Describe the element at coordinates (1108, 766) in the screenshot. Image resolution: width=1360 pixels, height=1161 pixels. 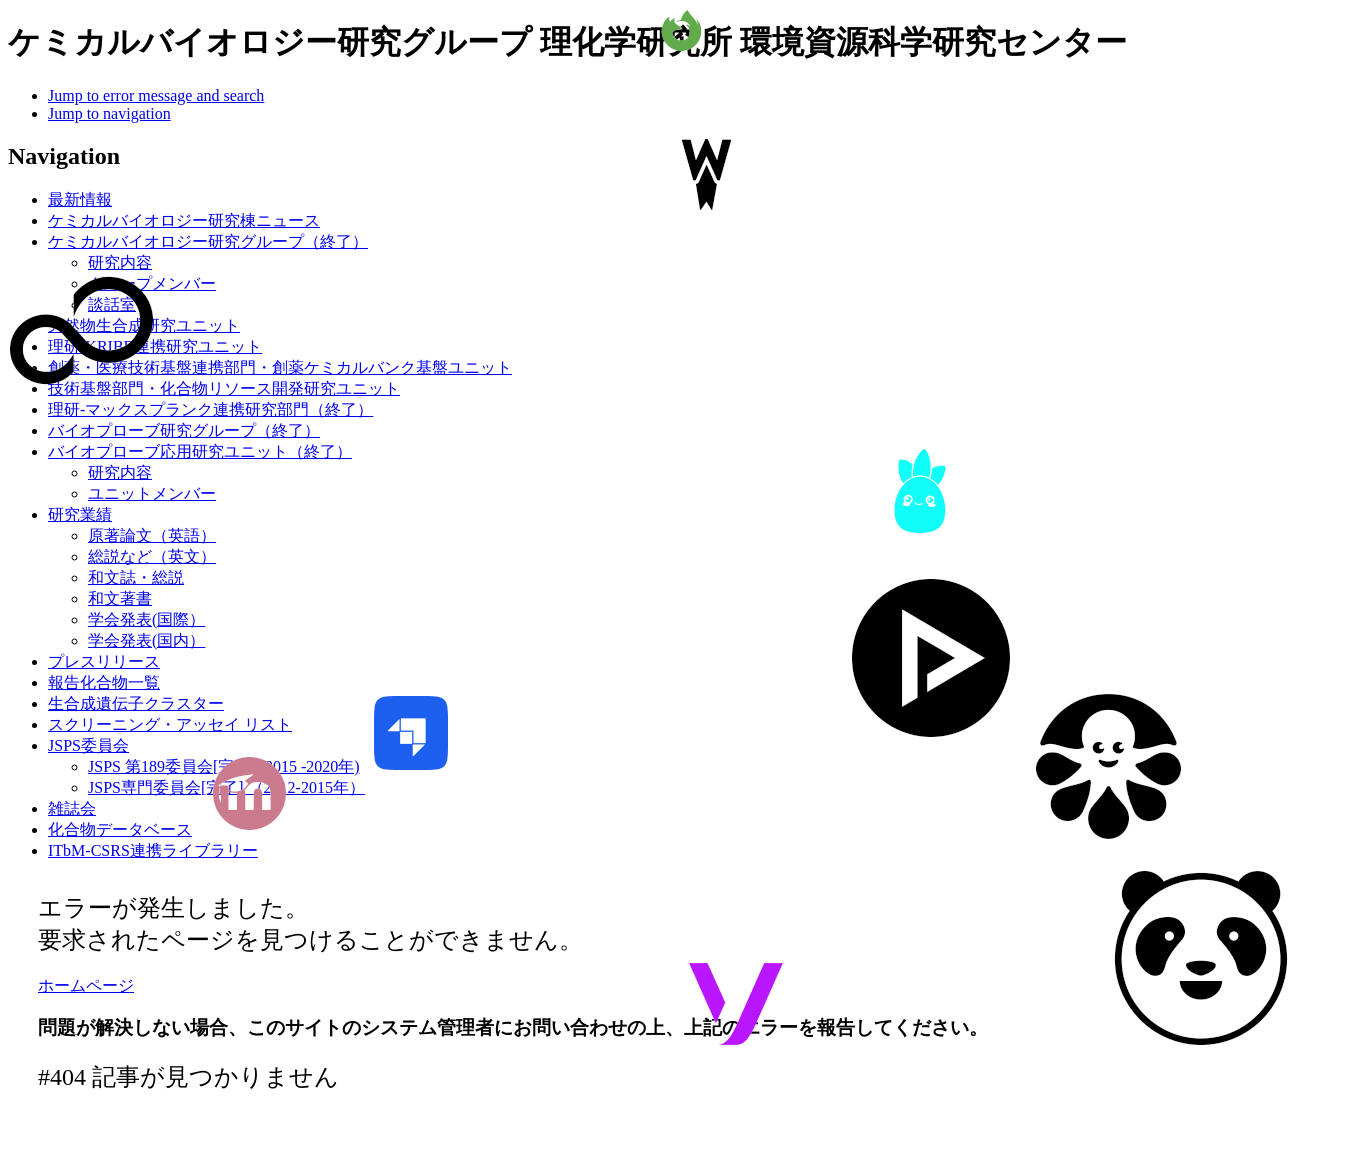
I see `visit the Custom Ink website` at that location.